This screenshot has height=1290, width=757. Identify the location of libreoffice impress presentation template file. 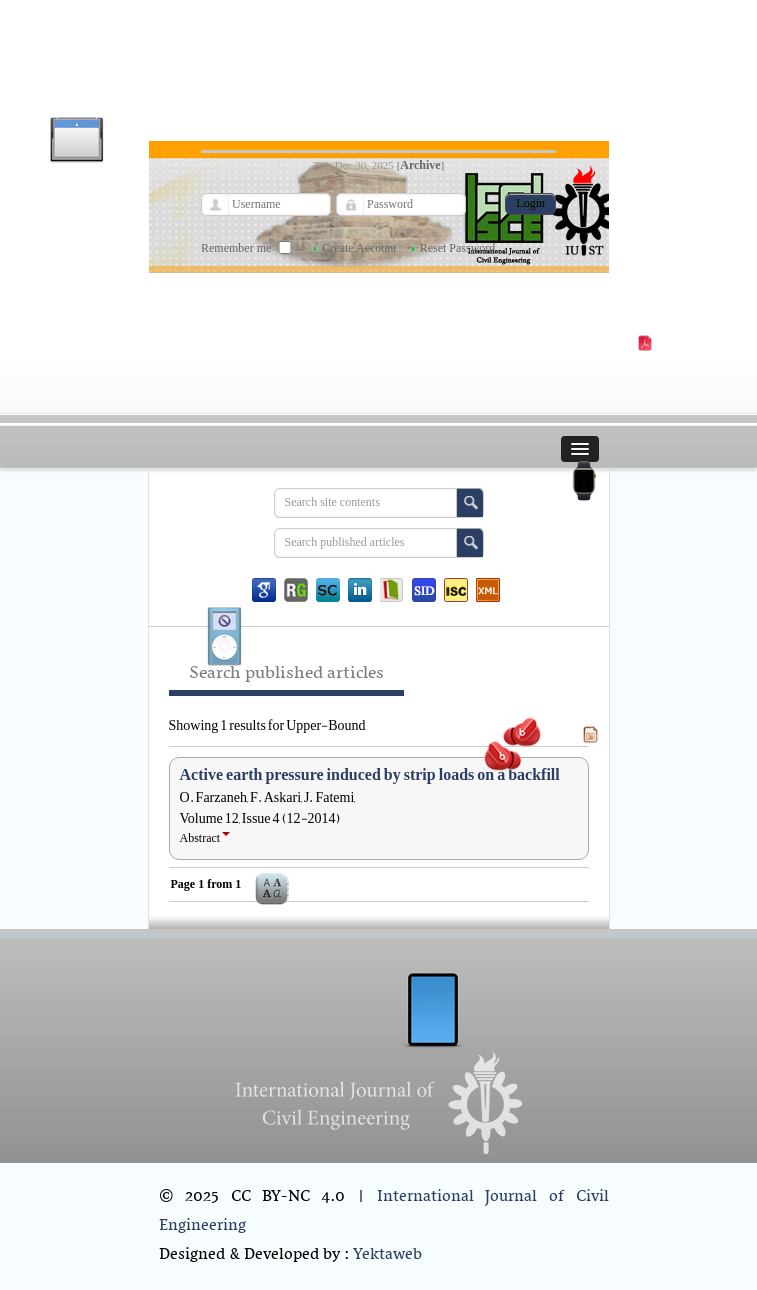
(590, 734).